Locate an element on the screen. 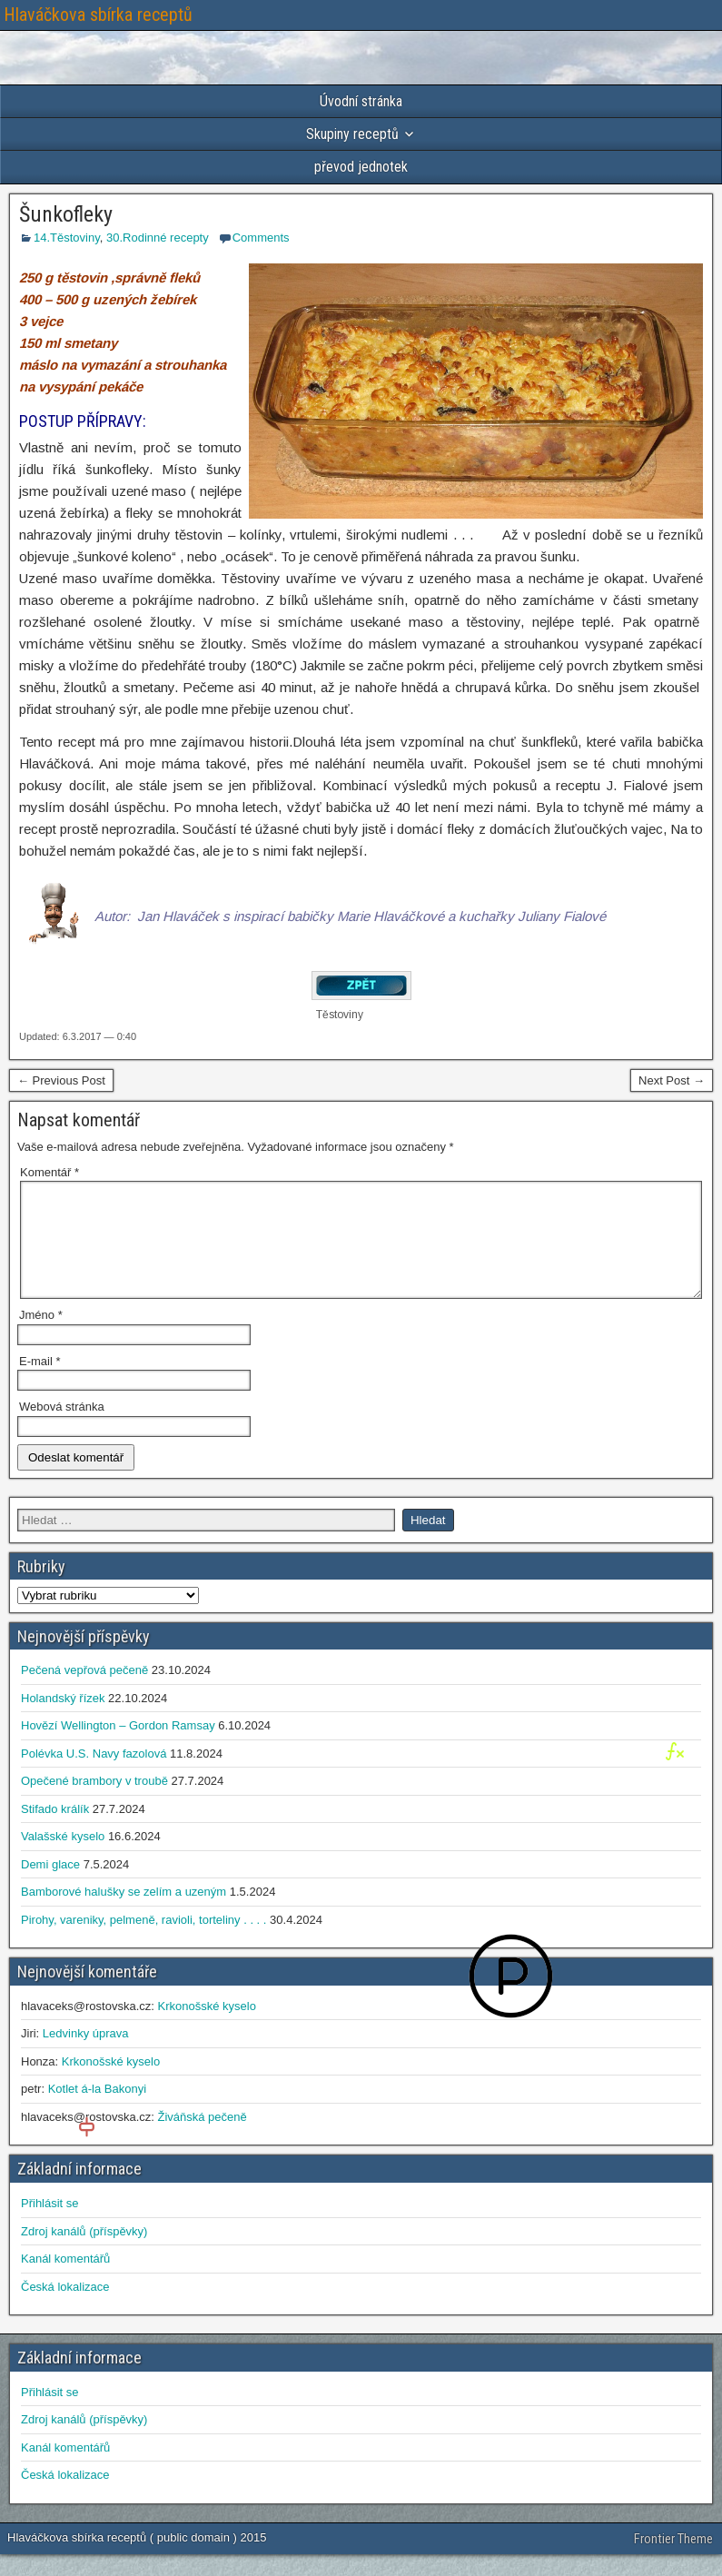  align selected elements to center is located at coordinates (86, 2126).